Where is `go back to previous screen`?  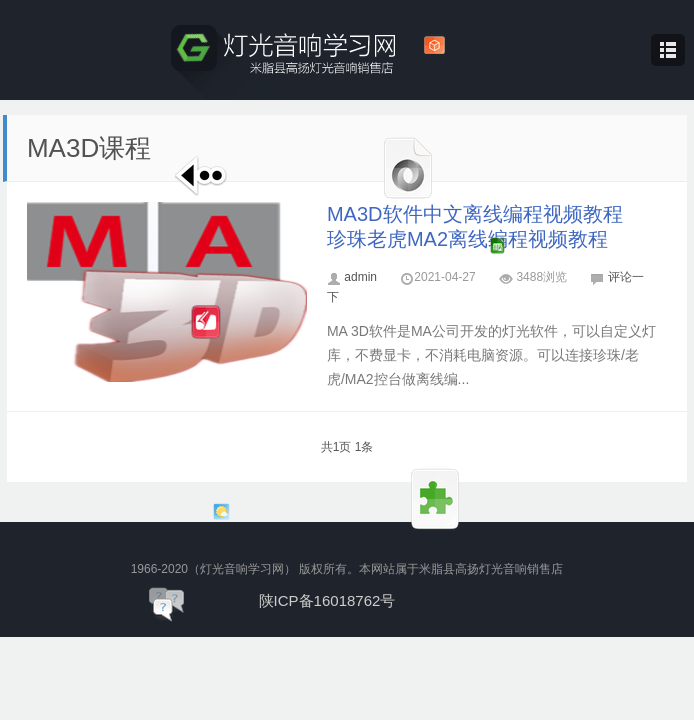
go back to previous screen is located at coordinates (203, 177).